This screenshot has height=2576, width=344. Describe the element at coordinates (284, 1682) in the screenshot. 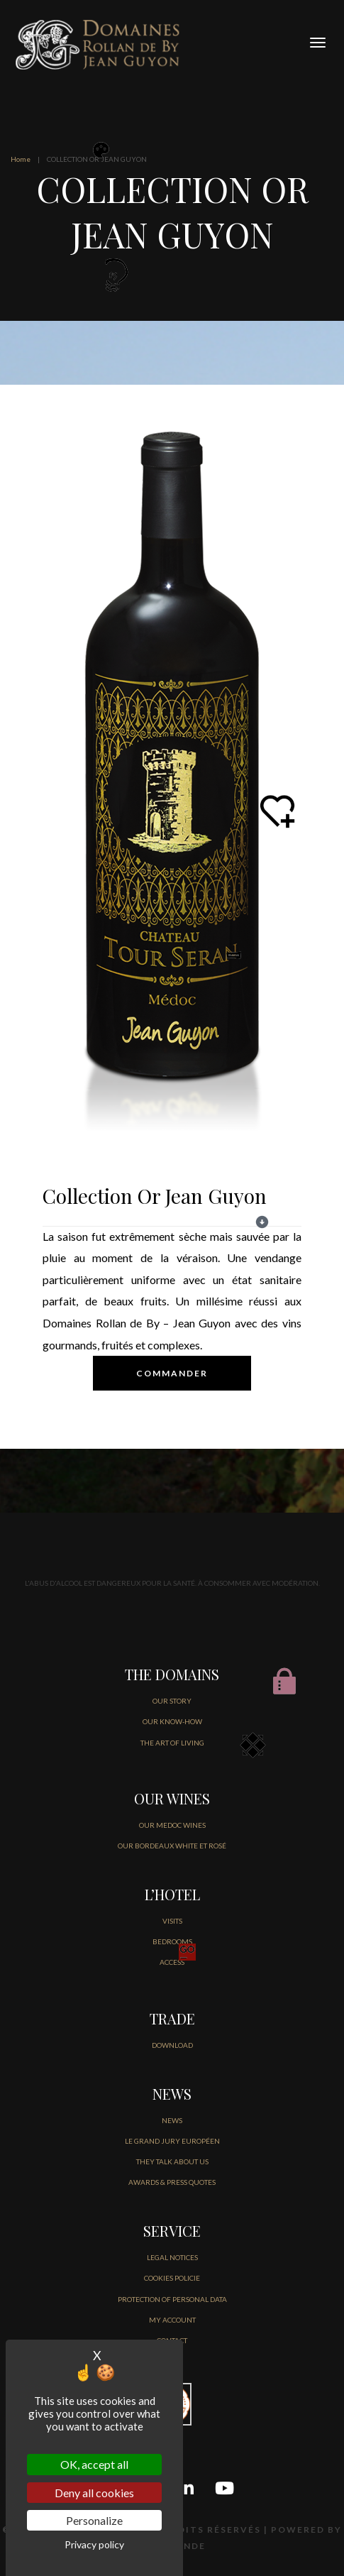

I see `access a private git repository` at that location.